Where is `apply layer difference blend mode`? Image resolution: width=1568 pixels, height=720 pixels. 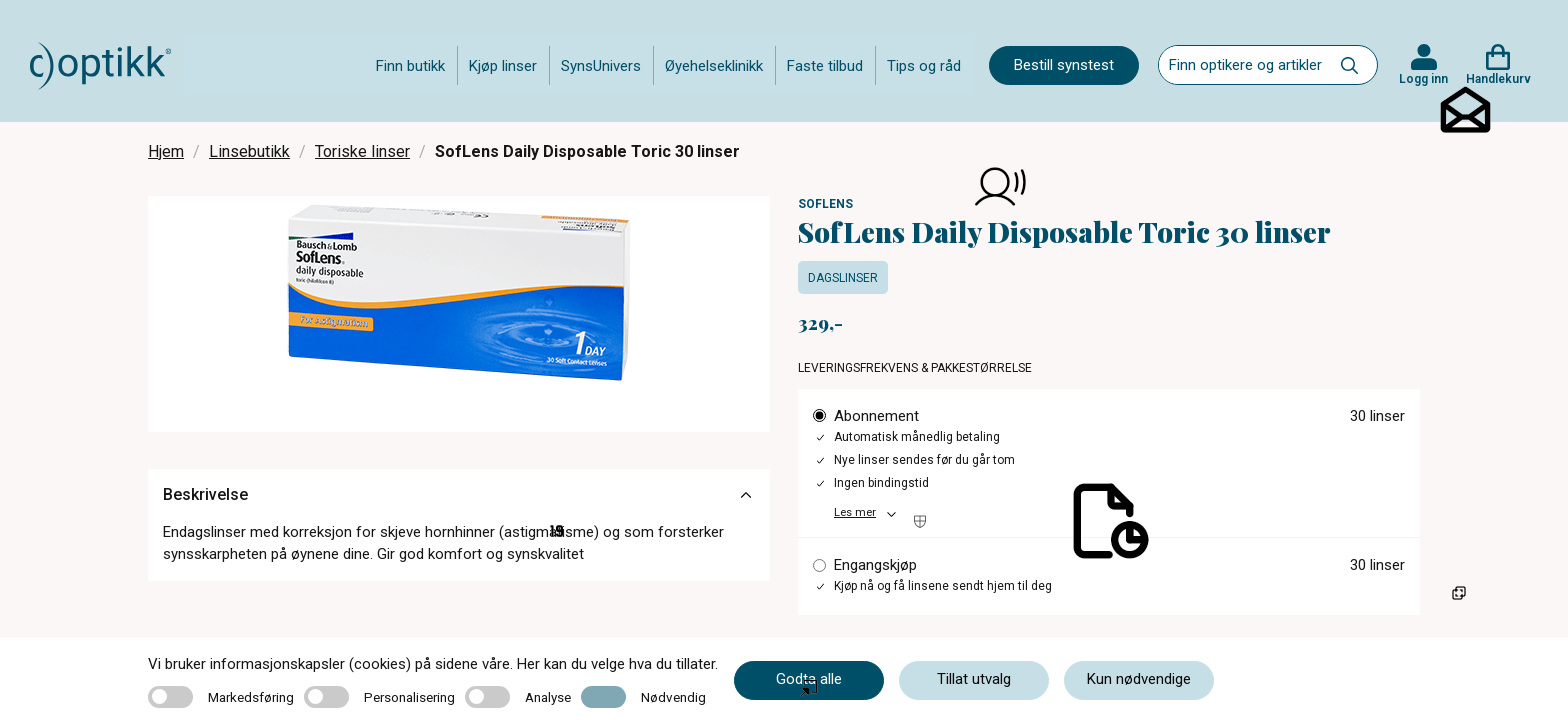
apply layer difference blend mode is located at coordinates (1459, 593).